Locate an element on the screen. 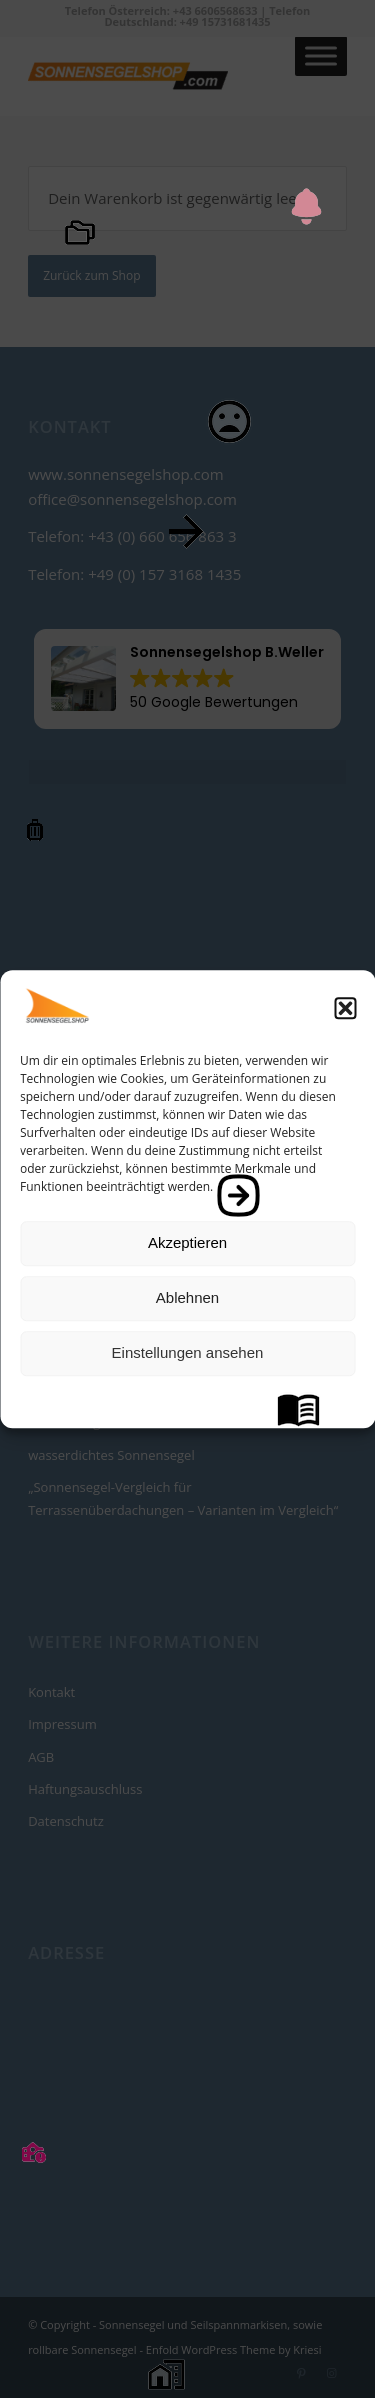  switch between home and office work modes is located at coordinates (166, 2374).